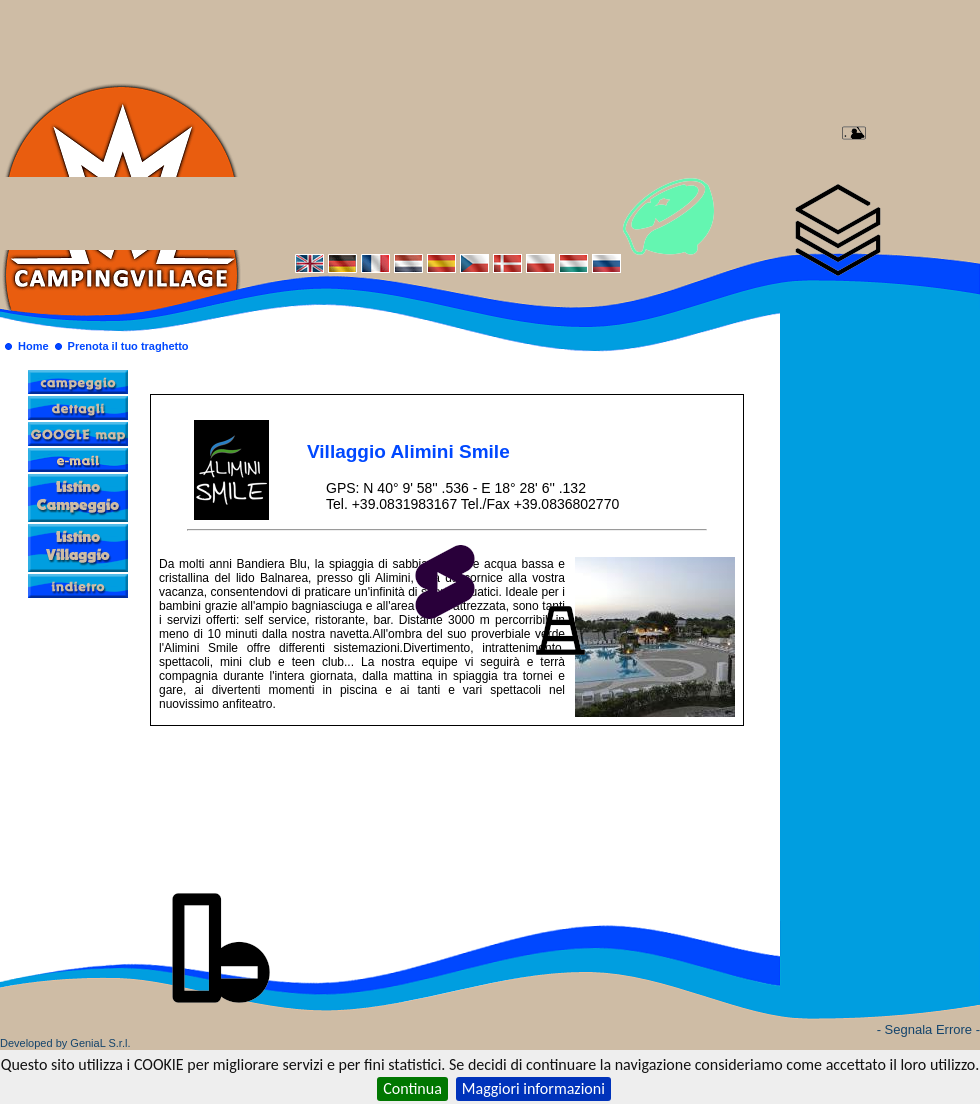 The width and height of the screenshot is (980, 1104). Describe the element at coordinates (215, 948) in the screenshot. I see `delete a column from a table or spreadsheet` at that location.